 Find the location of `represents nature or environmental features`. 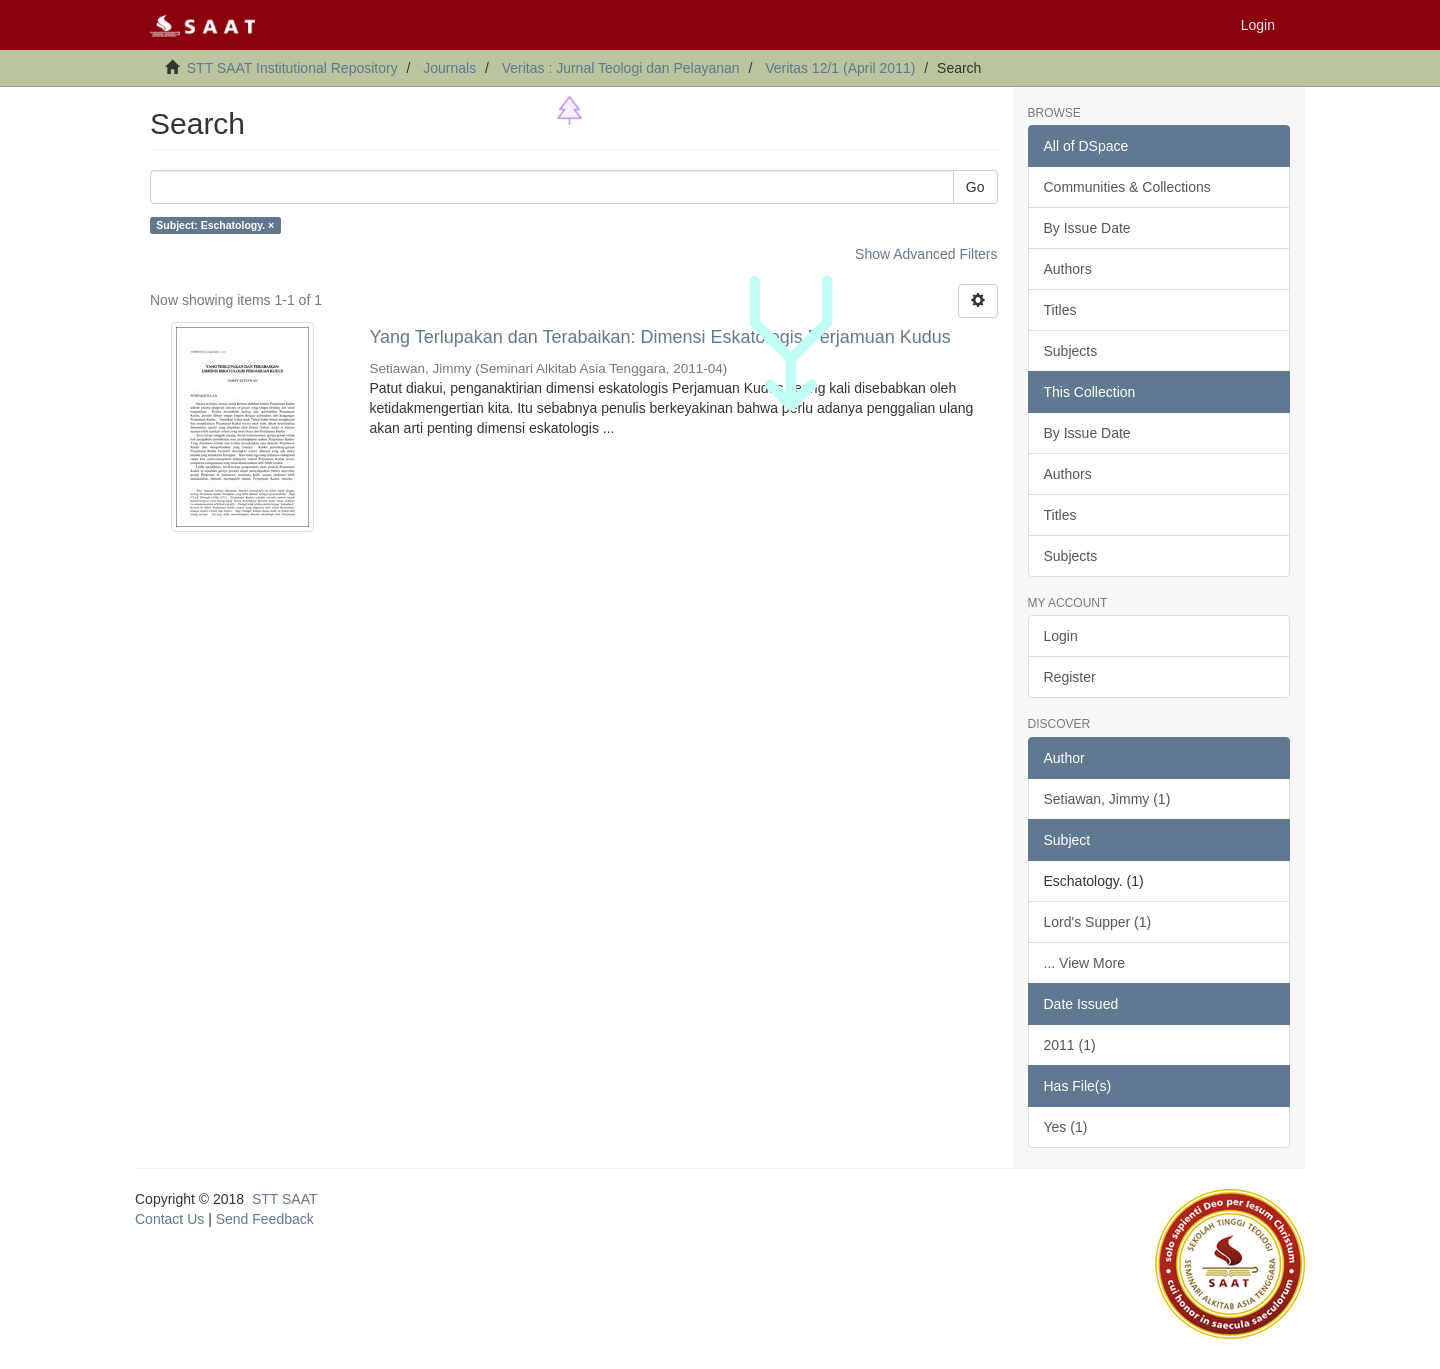

represents nature or environmental features is located at coordinates (569, 110).